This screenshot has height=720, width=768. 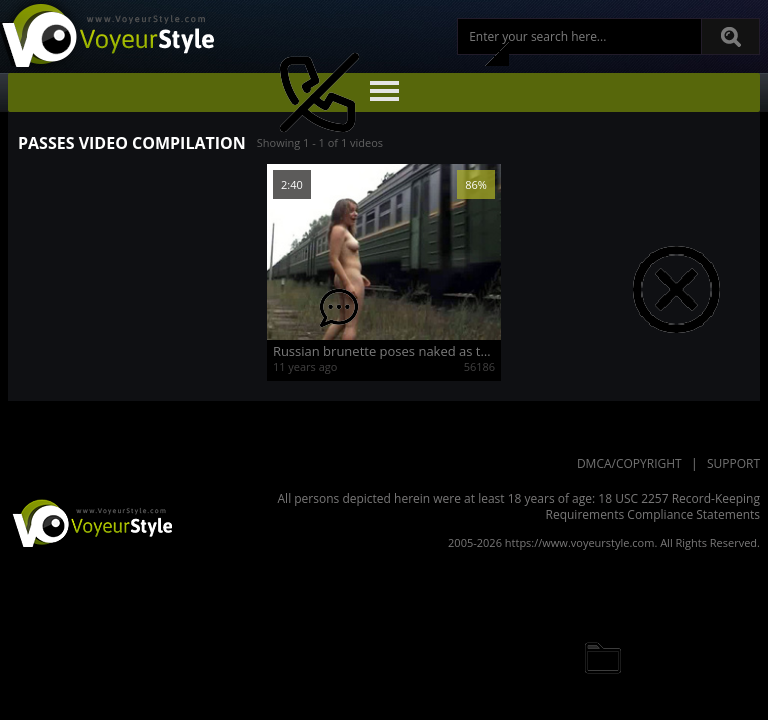 I want to click on indicates full cellular signal strength, so click(x=497, y=54).